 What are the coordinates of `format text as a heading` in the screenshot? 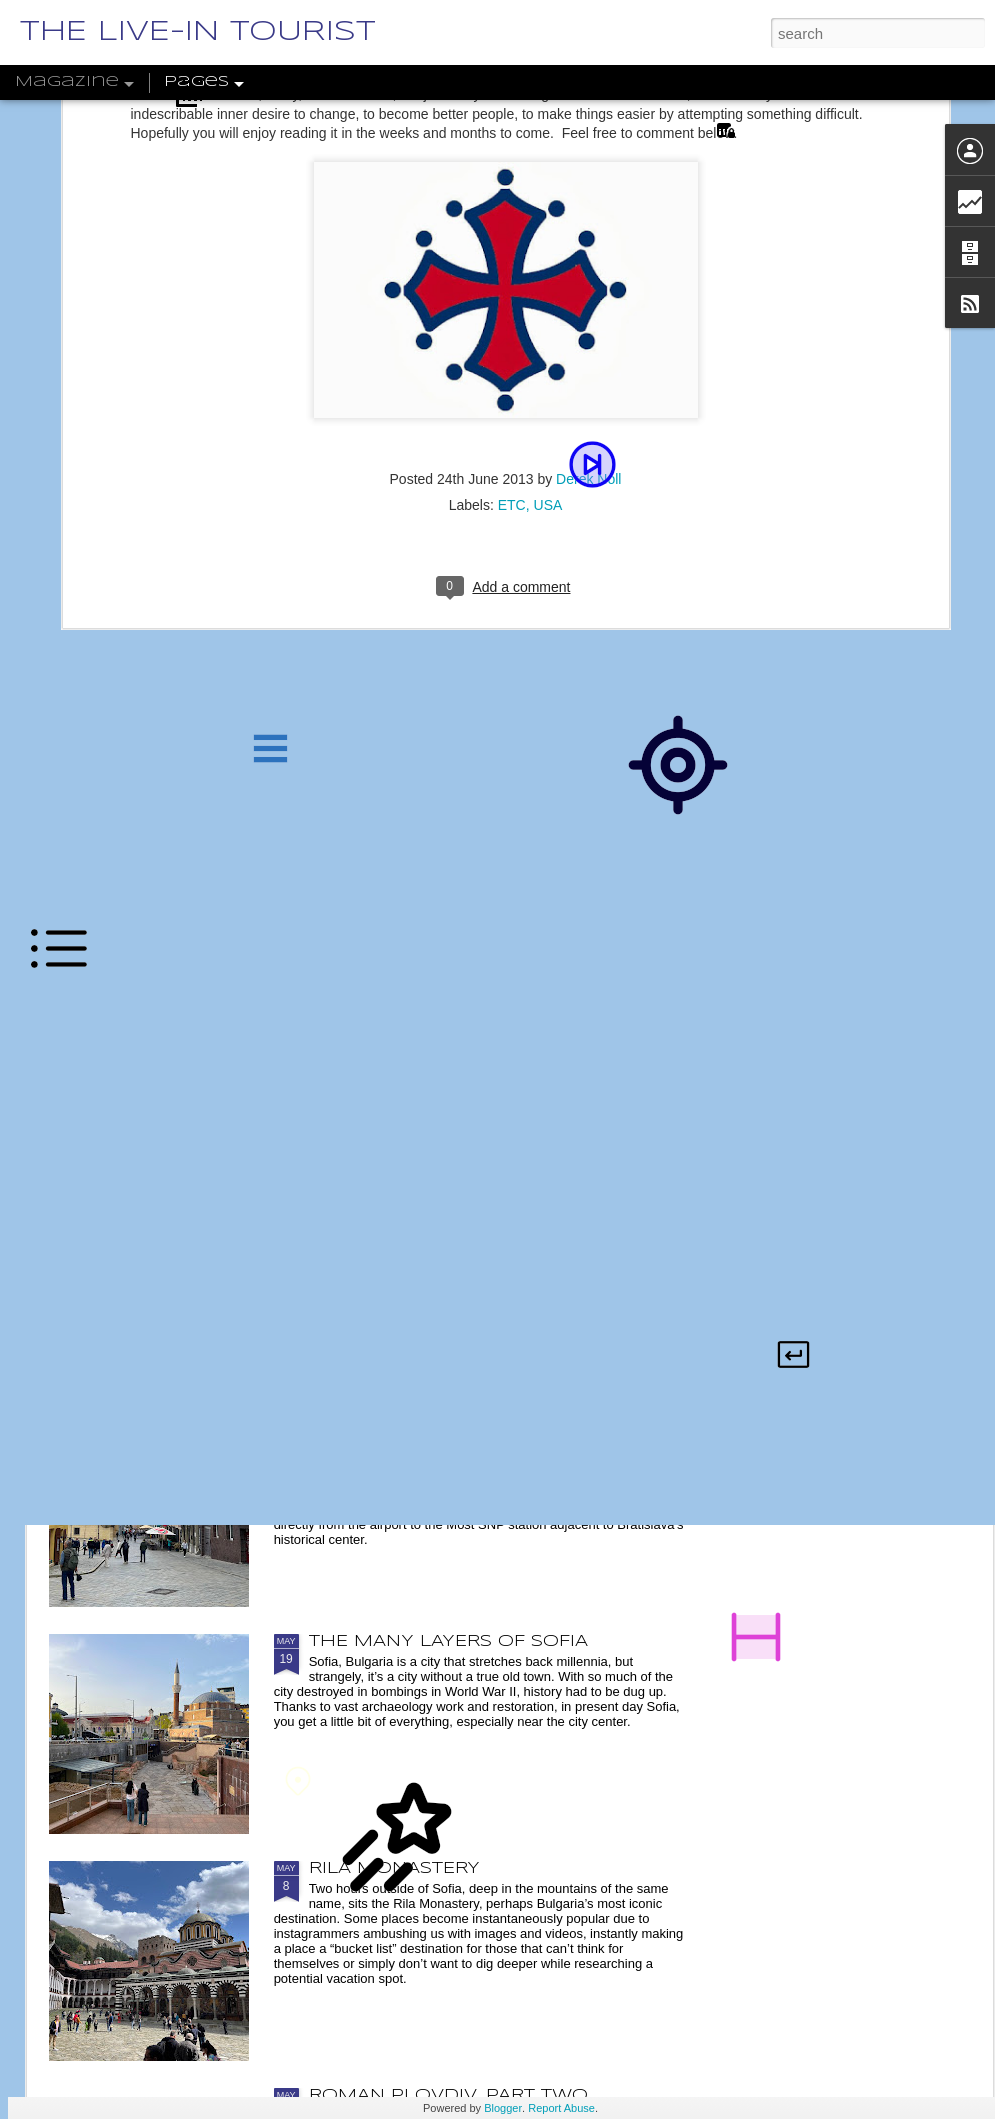 It's located at (756, 1637).